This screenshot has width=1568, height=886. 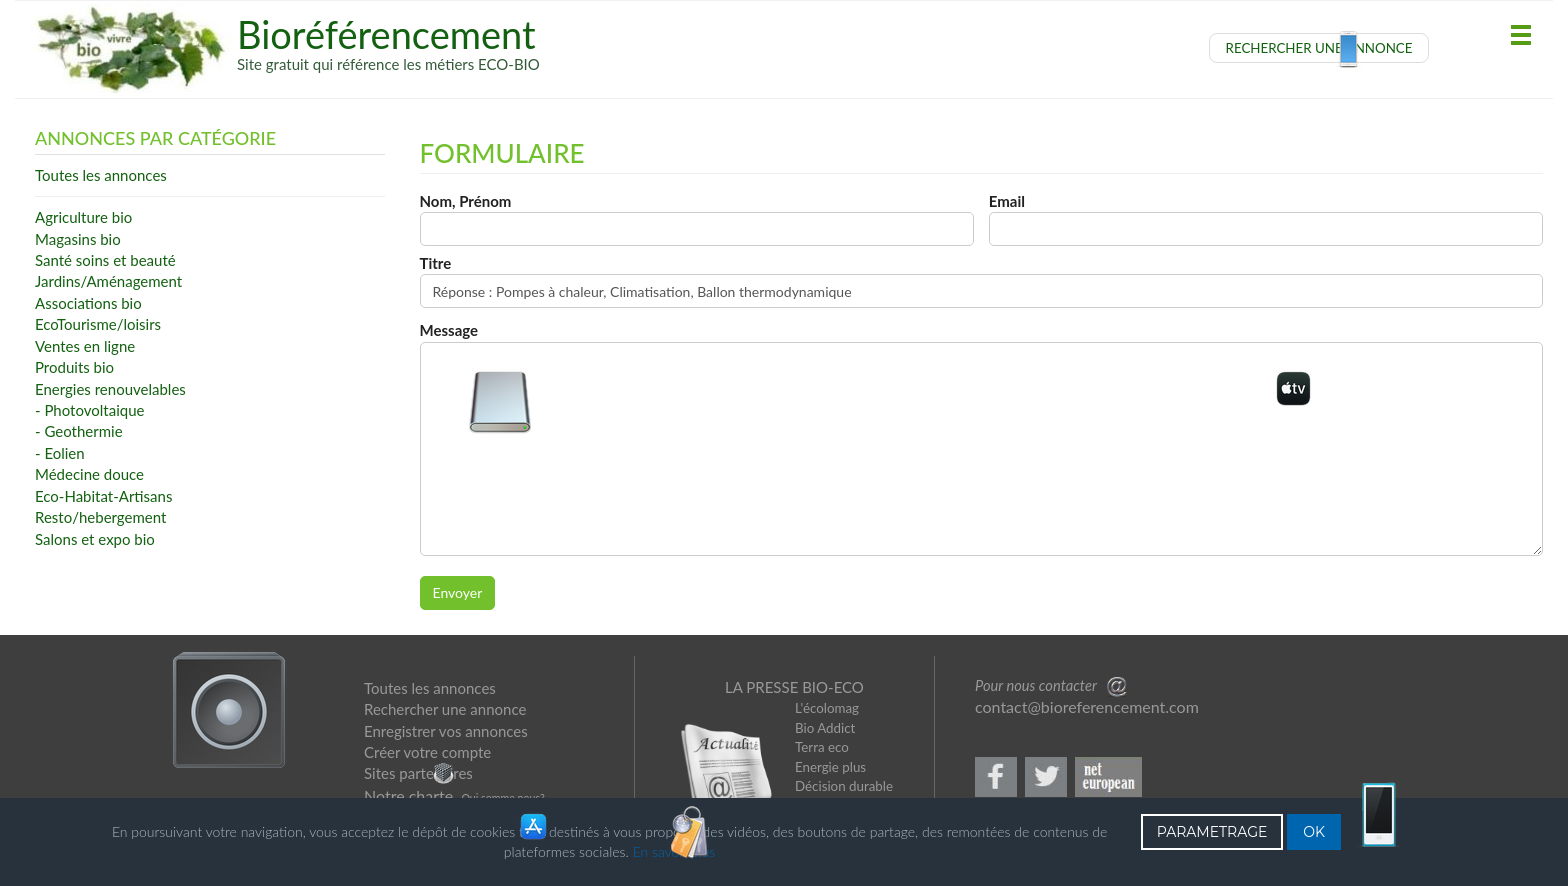 I want to click on open the App Store to browse and download apps, so click(x=533, y=826).